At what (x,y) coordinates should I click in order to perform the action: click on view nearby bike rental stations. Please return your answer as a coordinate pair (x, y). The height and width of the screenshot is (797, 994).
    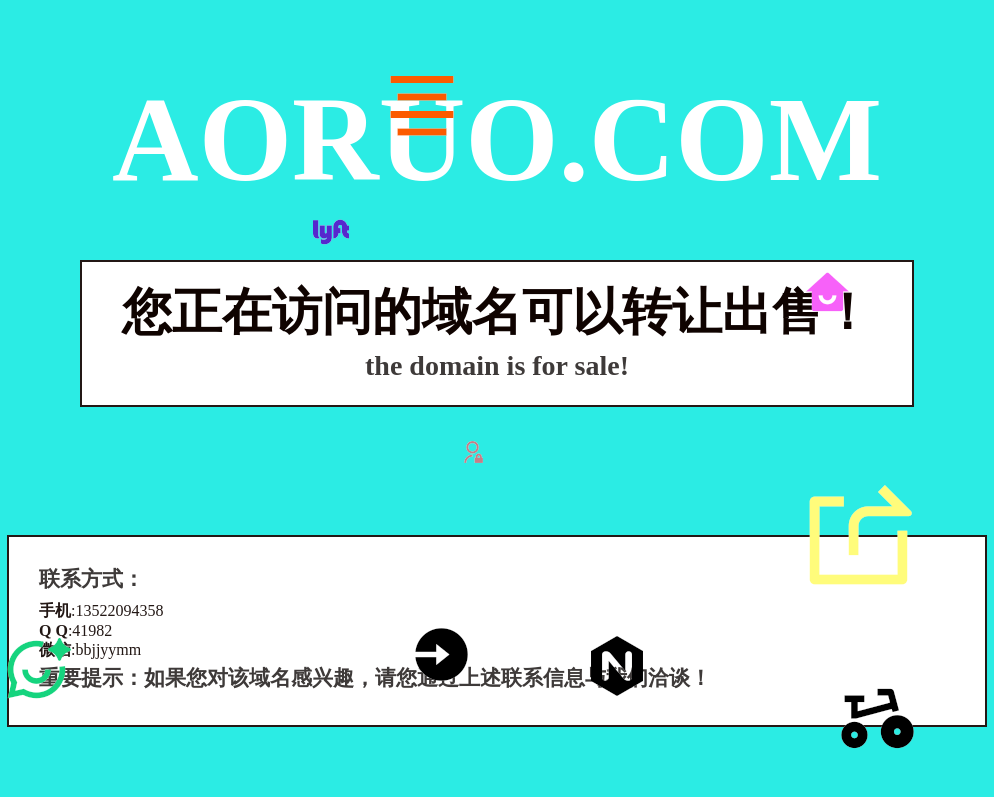
    Looking at the image, I should click on (877, 718).